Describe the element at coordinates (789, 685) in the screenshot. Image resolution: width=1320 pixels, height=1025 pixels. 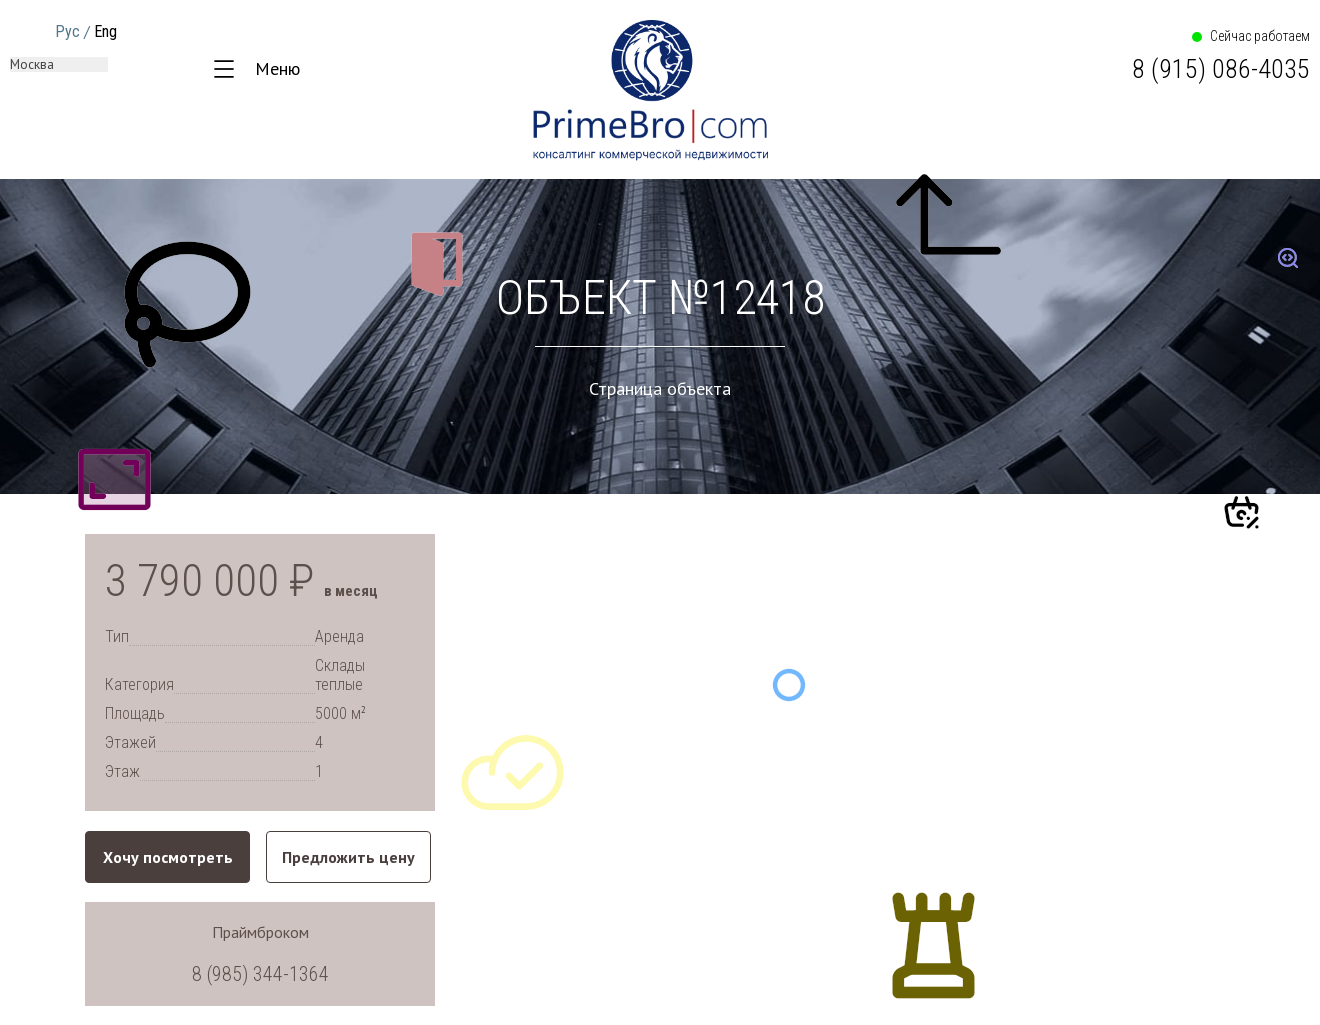
I see `indicates an unselected or inactive radio button option` at that location.